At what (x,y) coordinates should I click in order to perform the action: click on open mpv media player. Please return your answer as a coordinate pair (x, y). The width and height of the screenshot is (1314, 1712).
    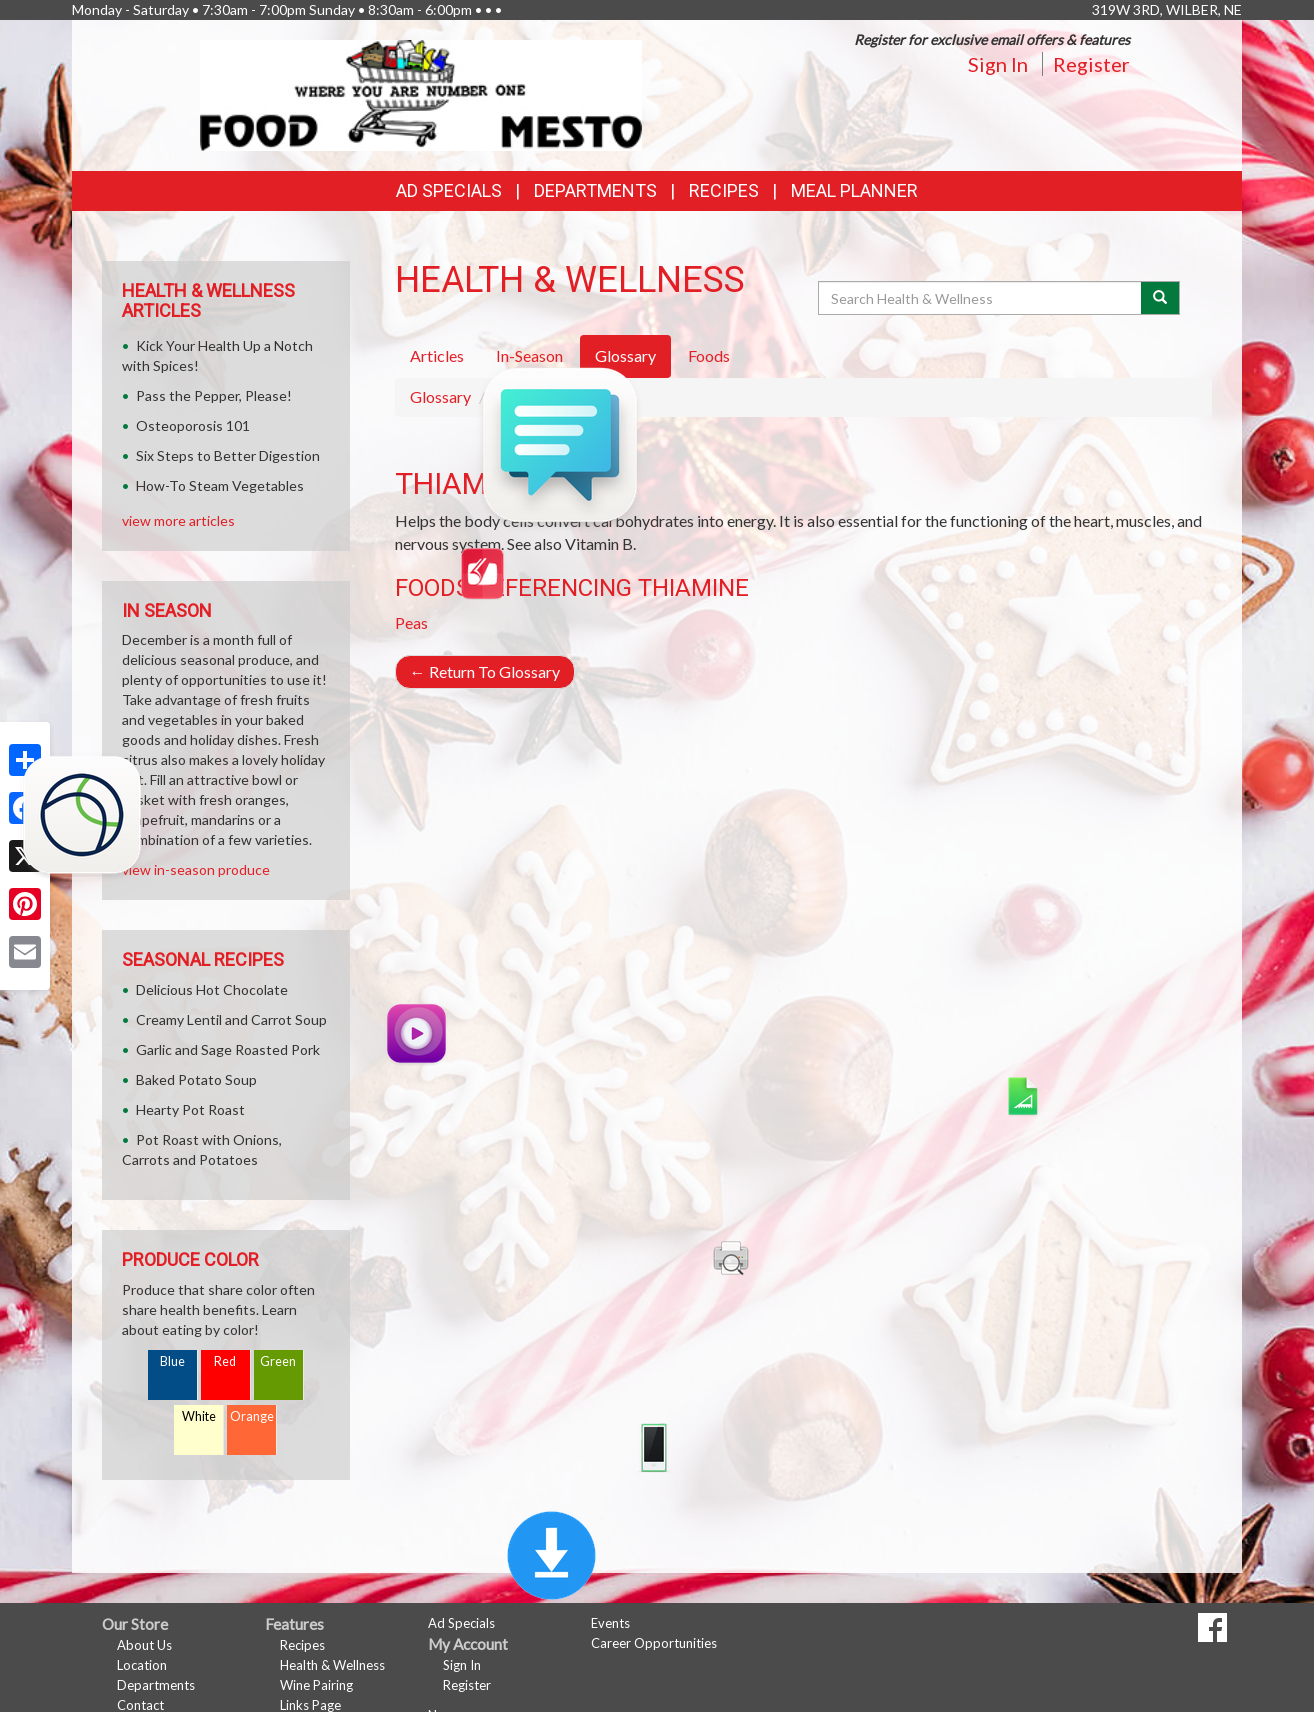
    Looking at the image, I should click on (416, 1033).